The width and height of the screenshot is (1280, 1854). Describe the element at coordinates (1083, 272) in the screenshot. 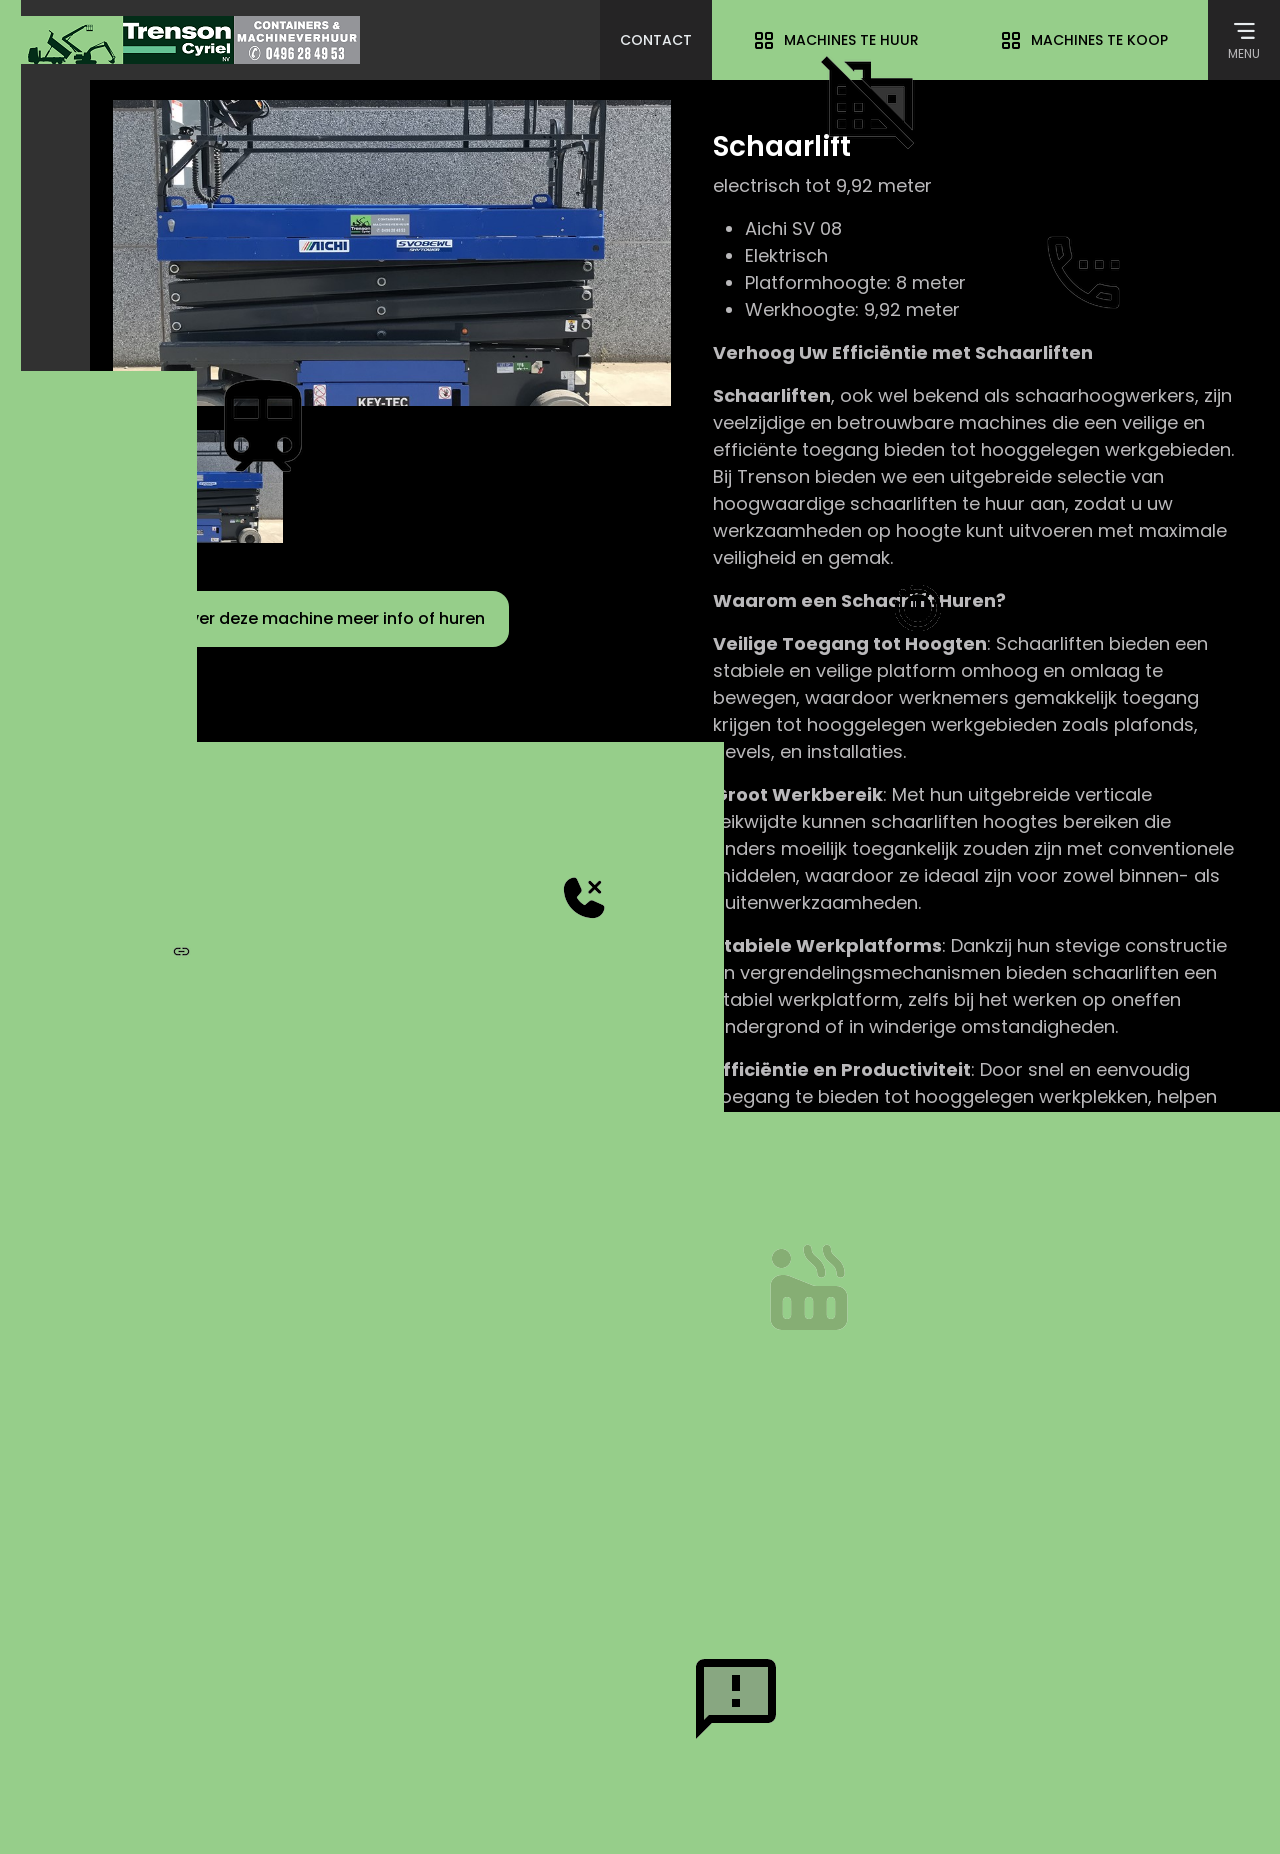

I see `access phone or call settings` at that location.